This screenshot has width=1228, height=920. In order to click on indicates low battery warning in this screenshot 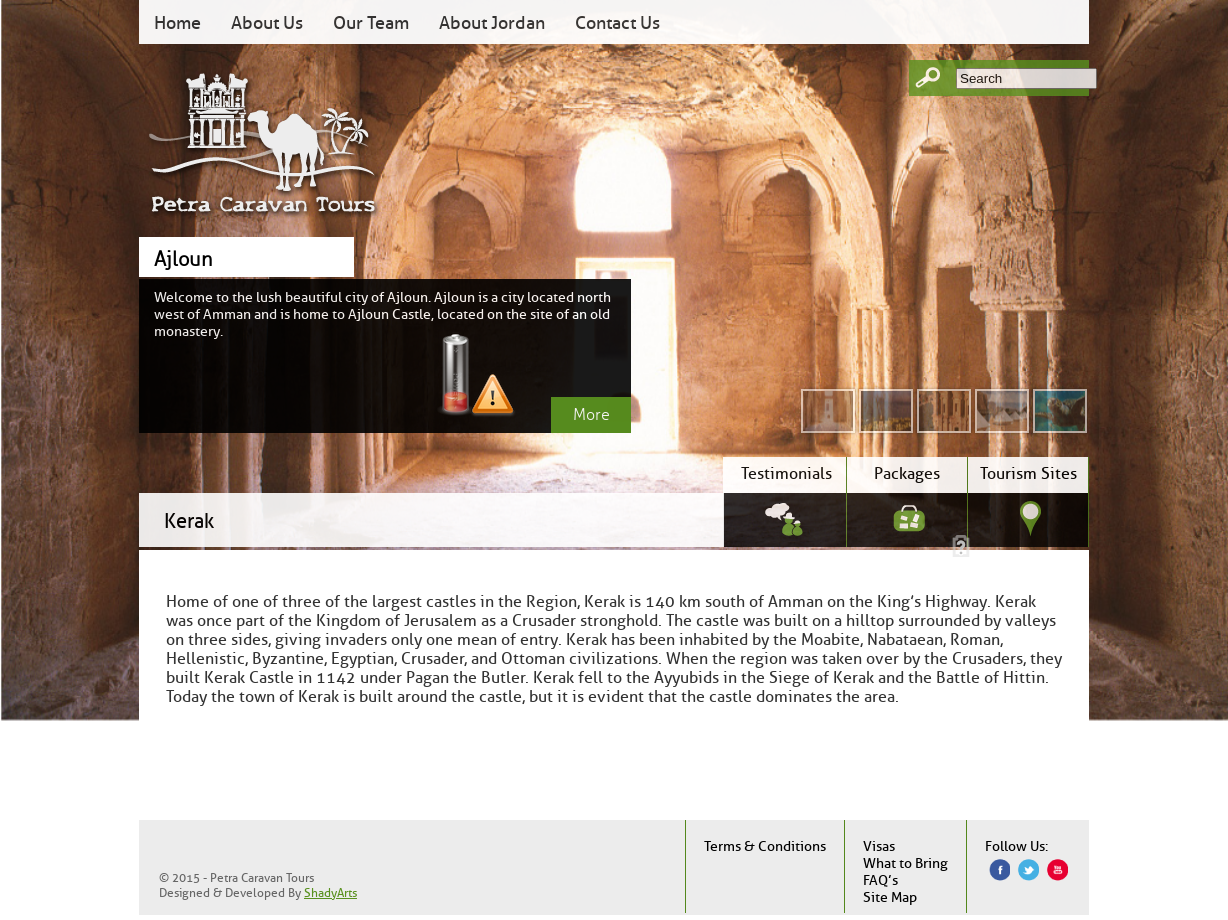, I will do `click(474, 375)`.